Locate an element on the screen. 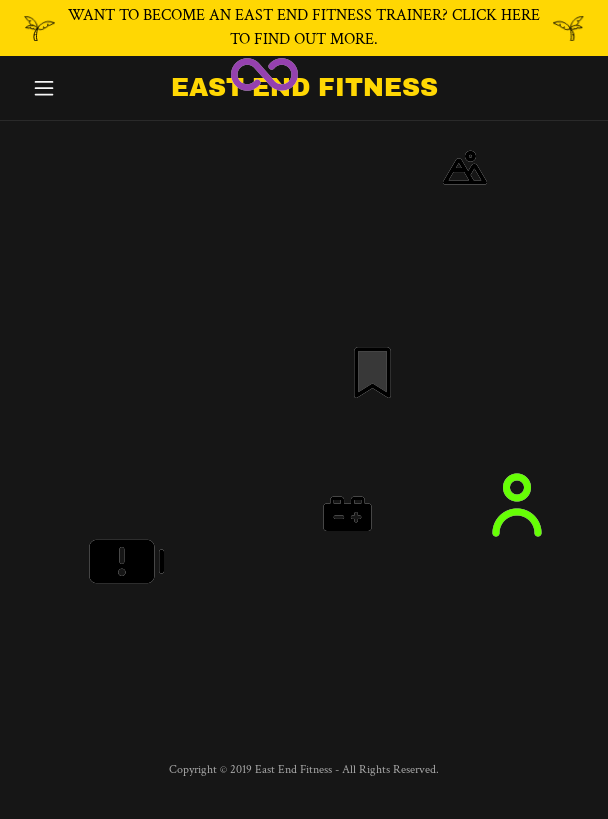 This screenshot has height=819, width=608. check vehicle battery status is located at coordinates (347, 515).